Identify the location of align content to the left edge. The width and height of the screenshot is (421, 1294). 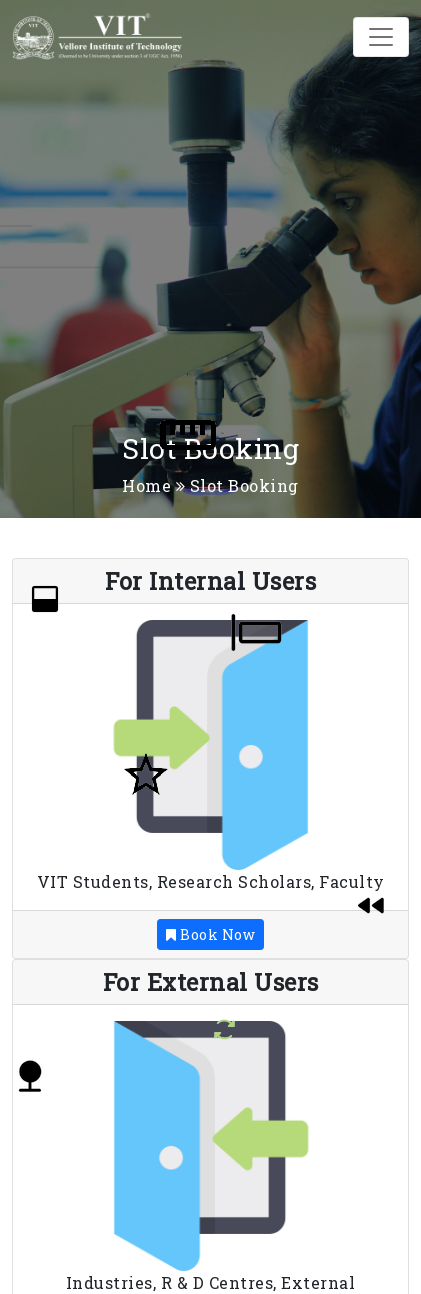
(255, 632).